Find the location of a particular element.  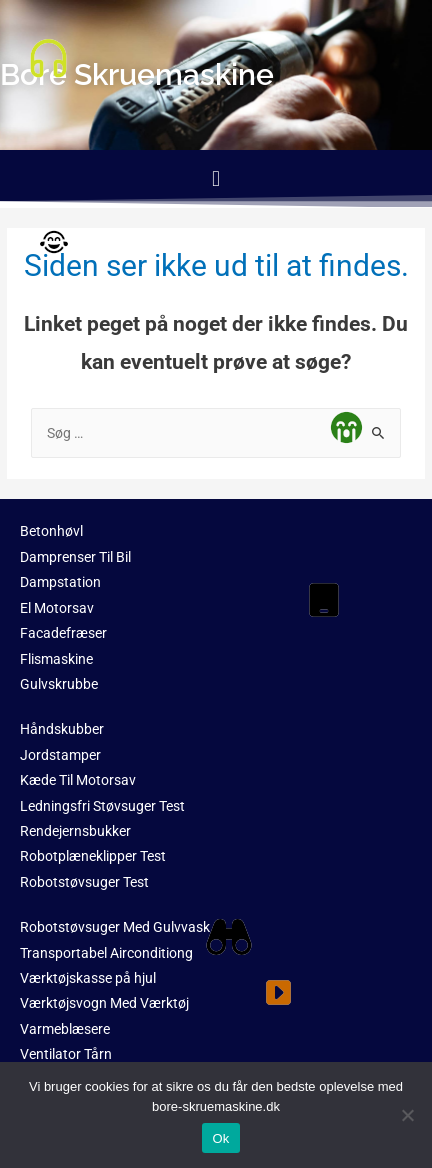

indicates an error or failed action is located at coordinates (346, 427).